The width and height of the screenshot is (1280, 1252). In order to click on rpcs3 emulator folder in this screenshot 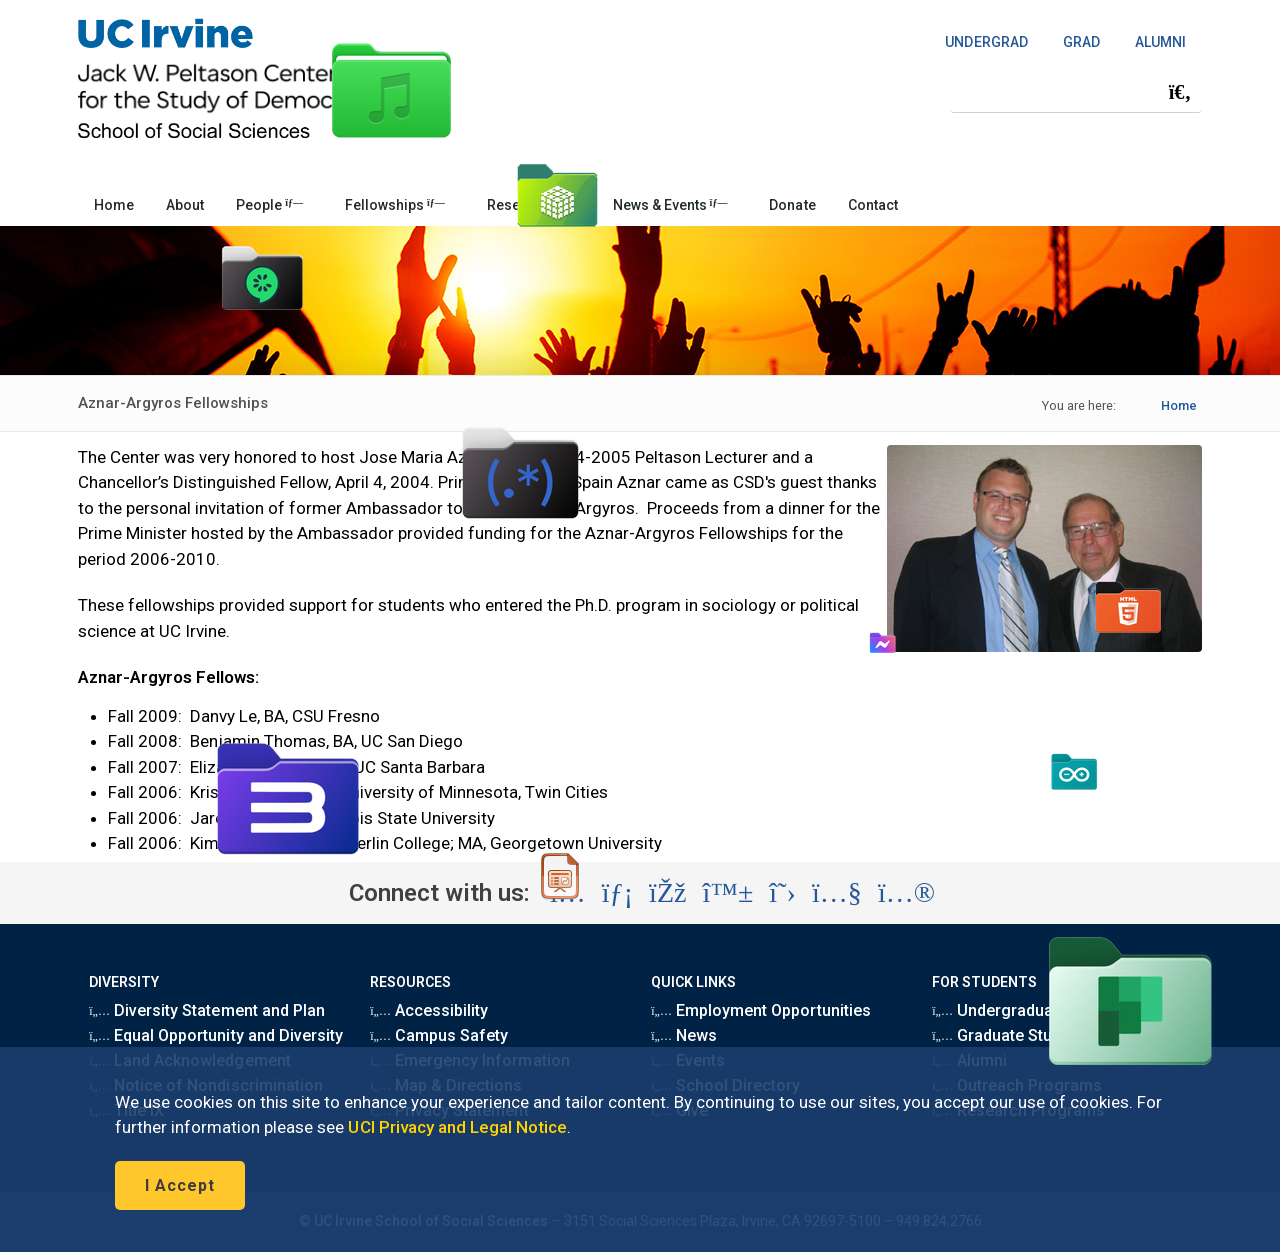, I will do `click(287, 802)`.